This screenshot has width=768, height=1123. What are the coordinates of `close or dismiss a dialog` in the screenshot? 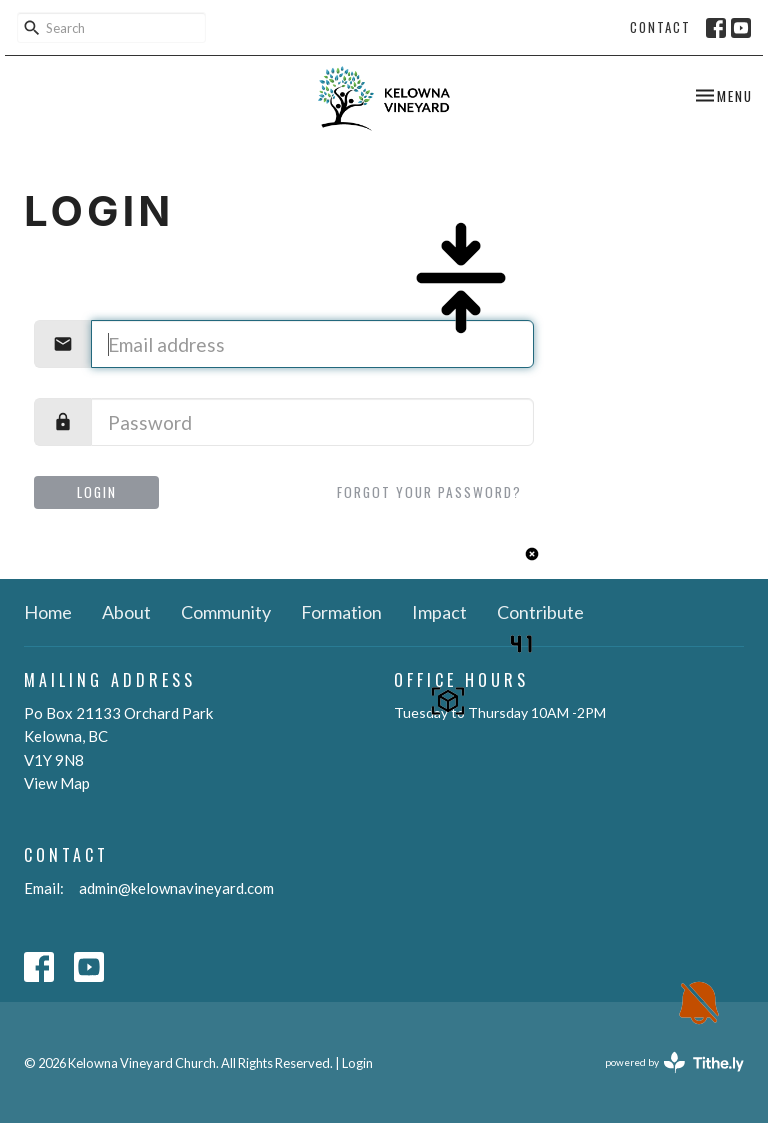 It's located at (532, 554).